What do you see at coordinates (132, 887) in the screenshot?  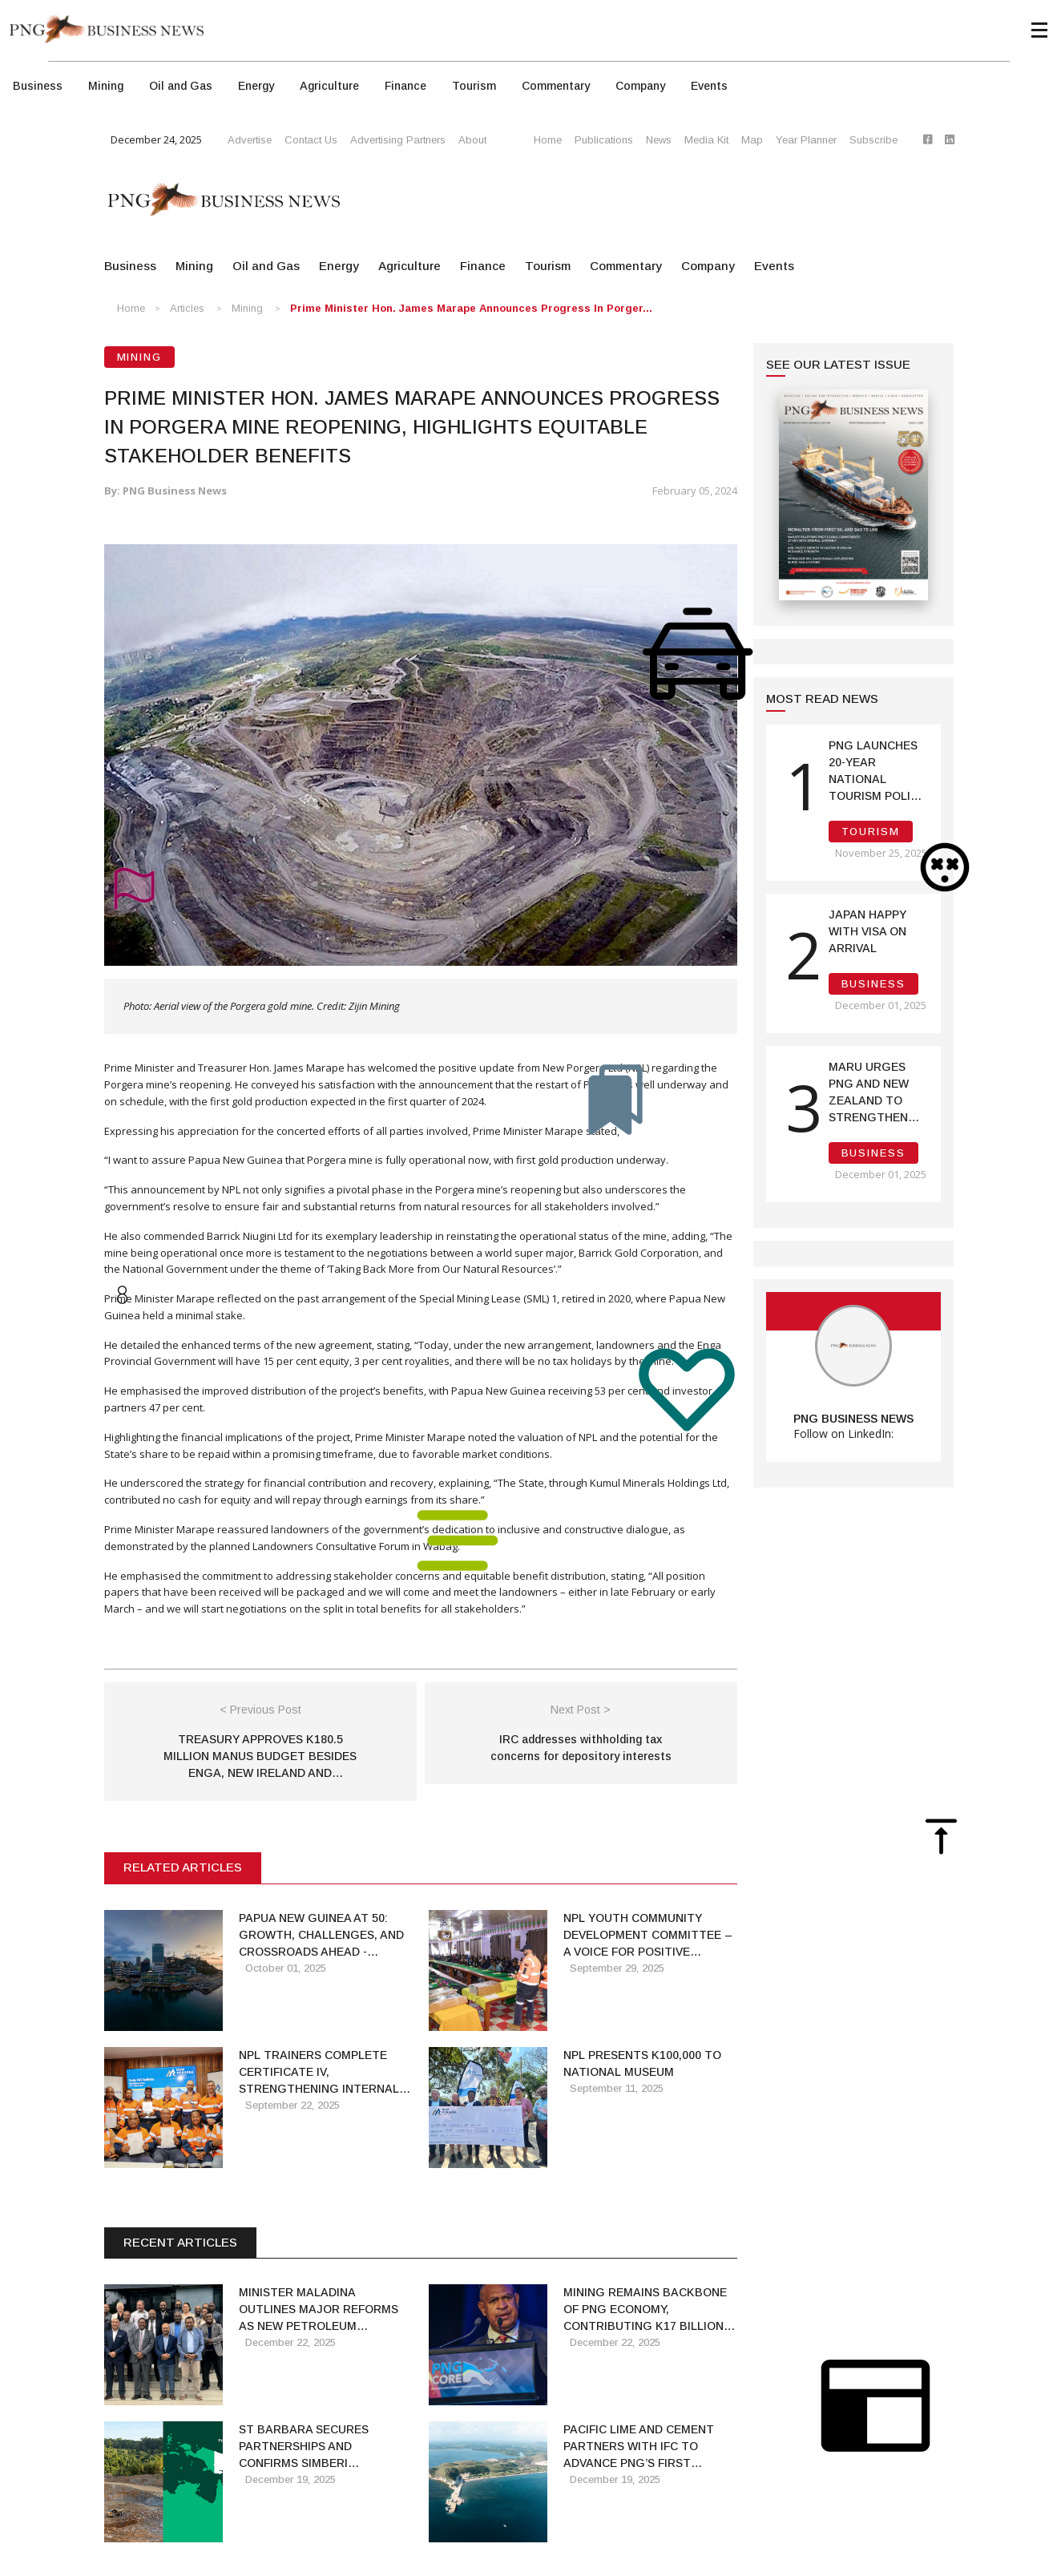 I see `flag or mark an item for follow-up` at bounding box center [132, 887].